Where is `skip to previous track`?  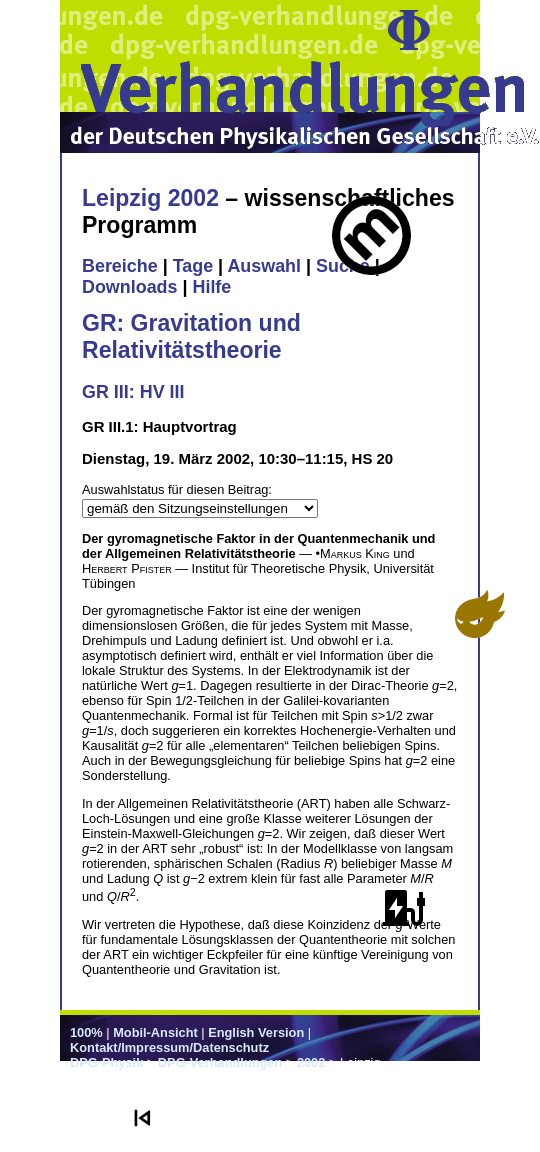
skip to previous track is located at coordinates (143, 1118).